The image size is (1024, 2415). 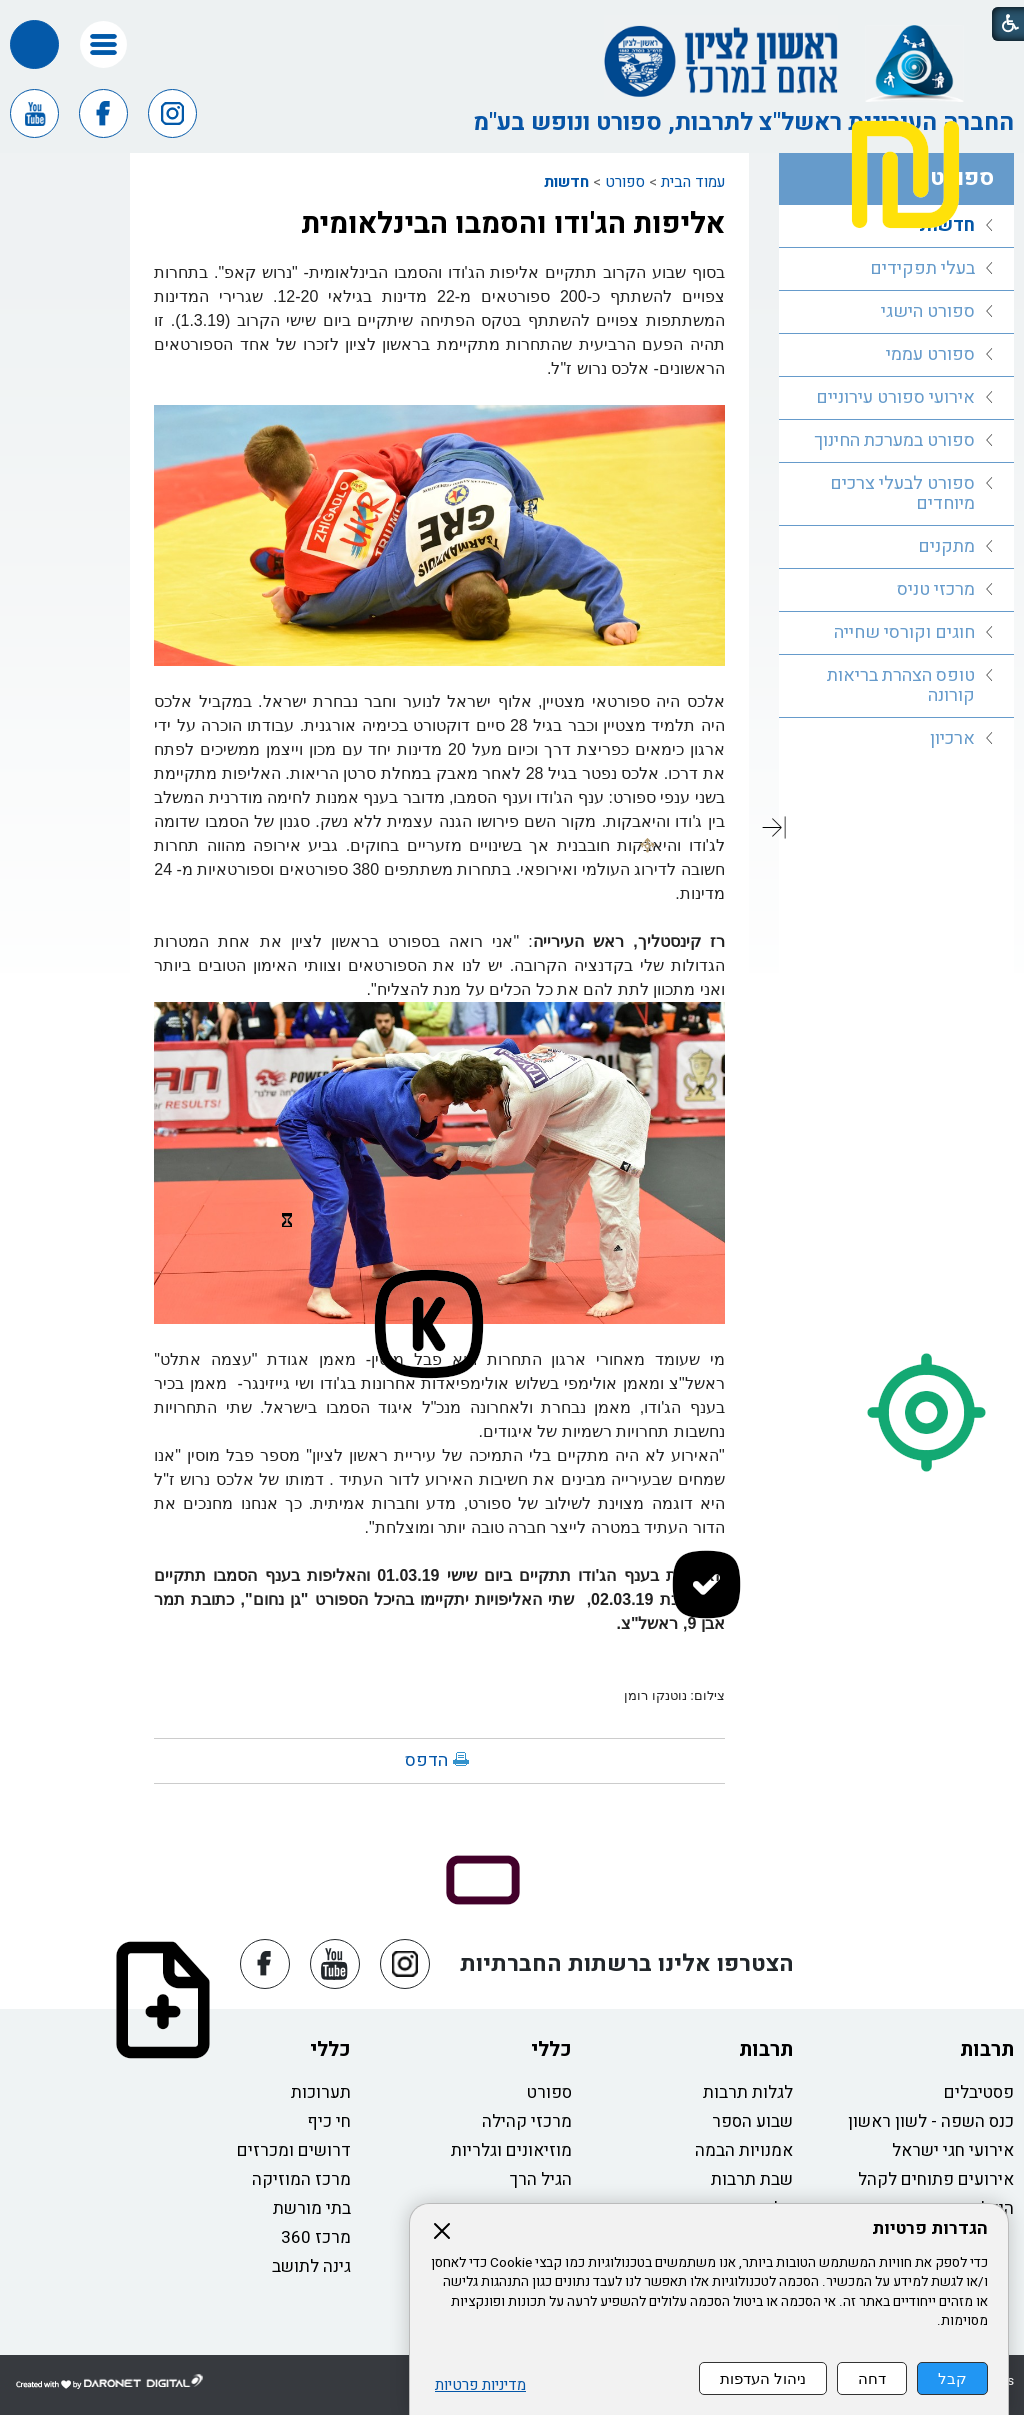 What do you see at coordinates (905, 174) in the screenshot?
I see `indicates Israeli shekel currency` at bounding box center [905, 174].